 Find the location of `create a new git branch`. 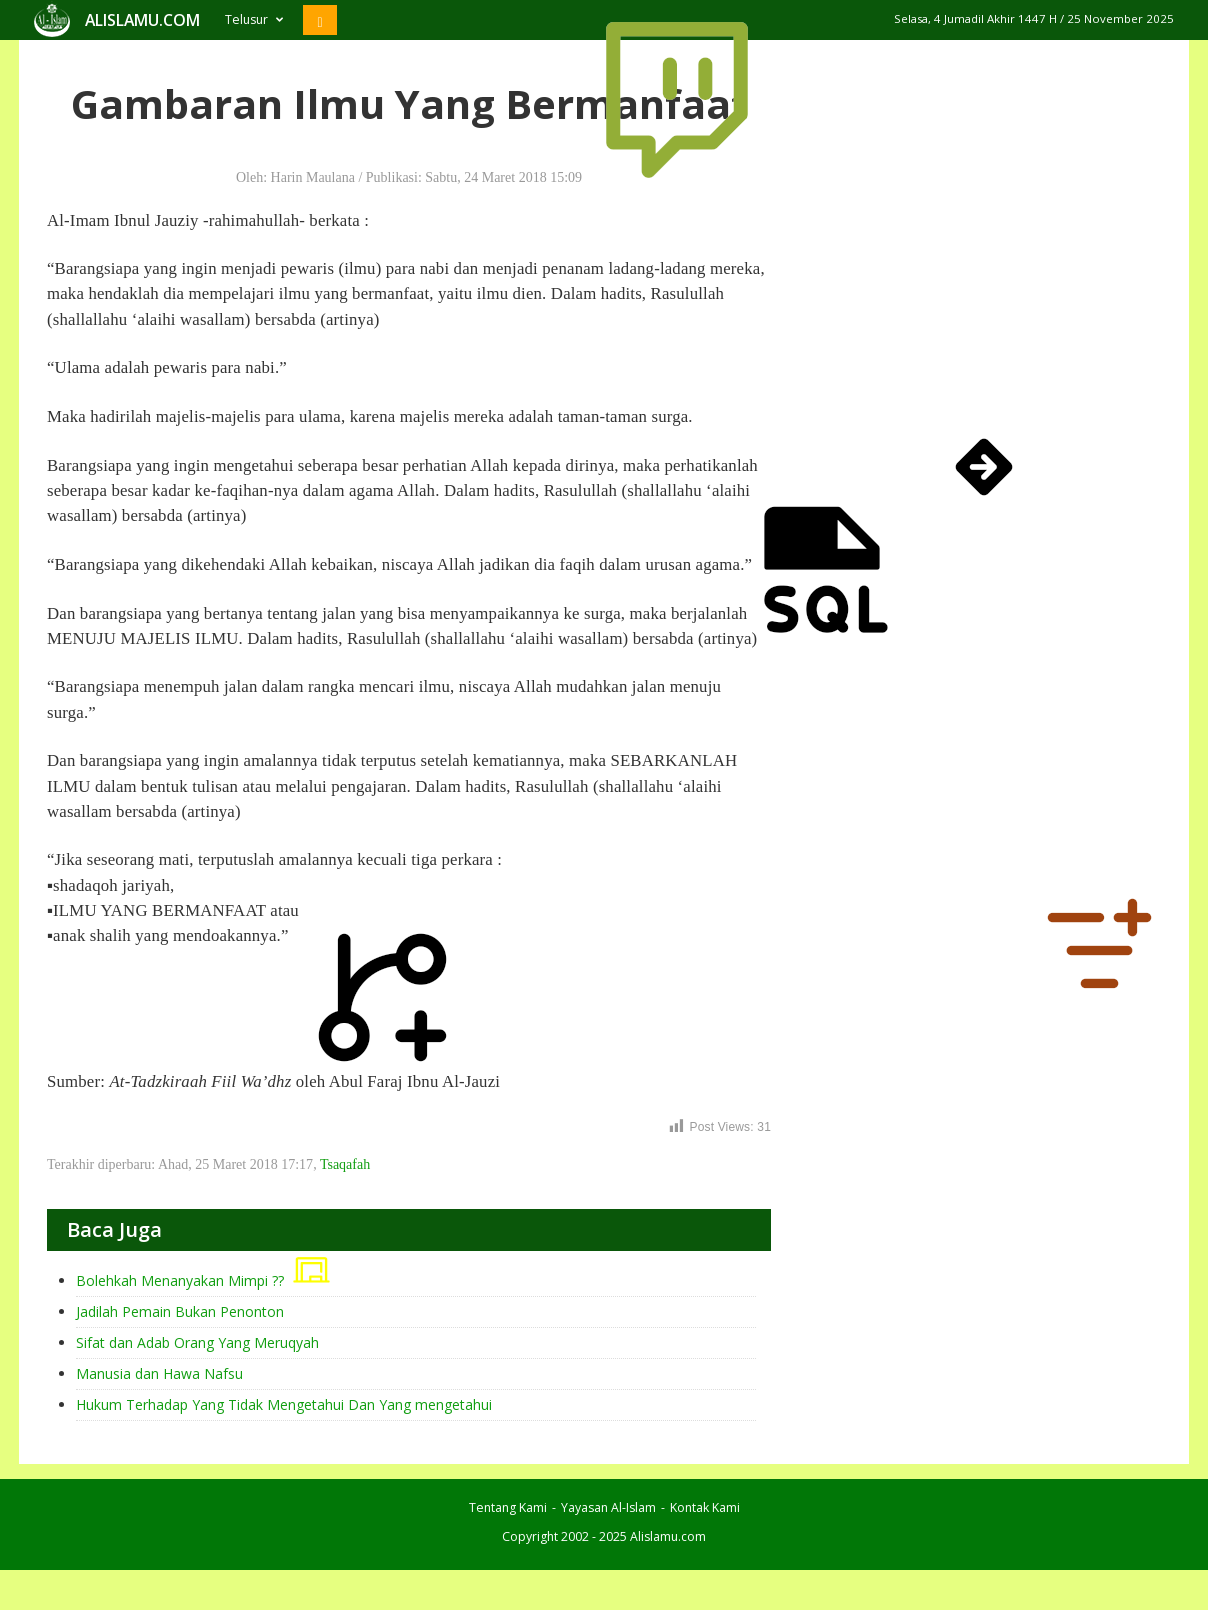

create a new git branch is located at coordinates (382, 997).